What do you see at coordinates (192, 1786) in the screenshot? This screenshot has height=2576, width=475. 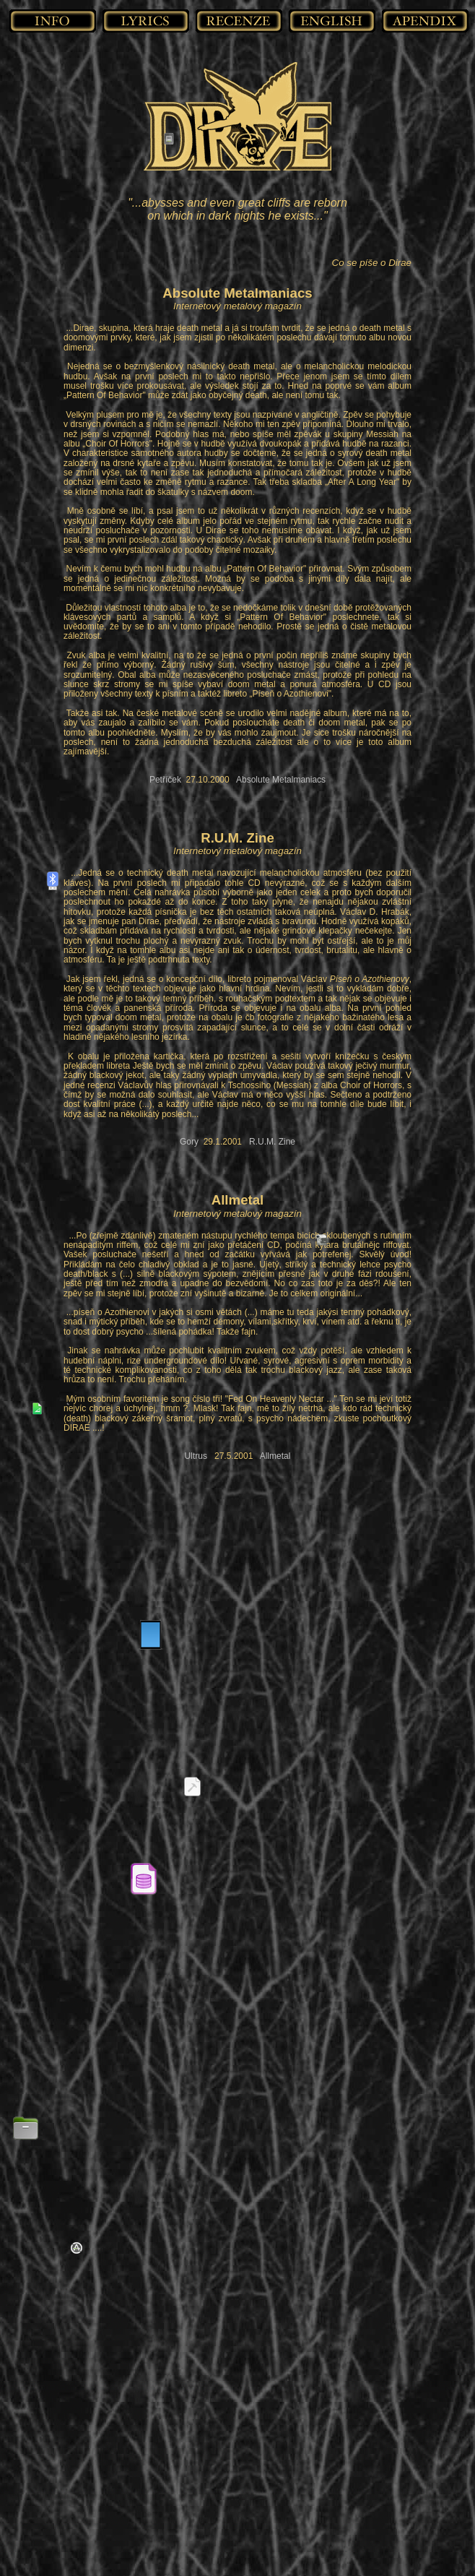 I see `indicates a CMake configuration file` at bounding box center [192, 1786].